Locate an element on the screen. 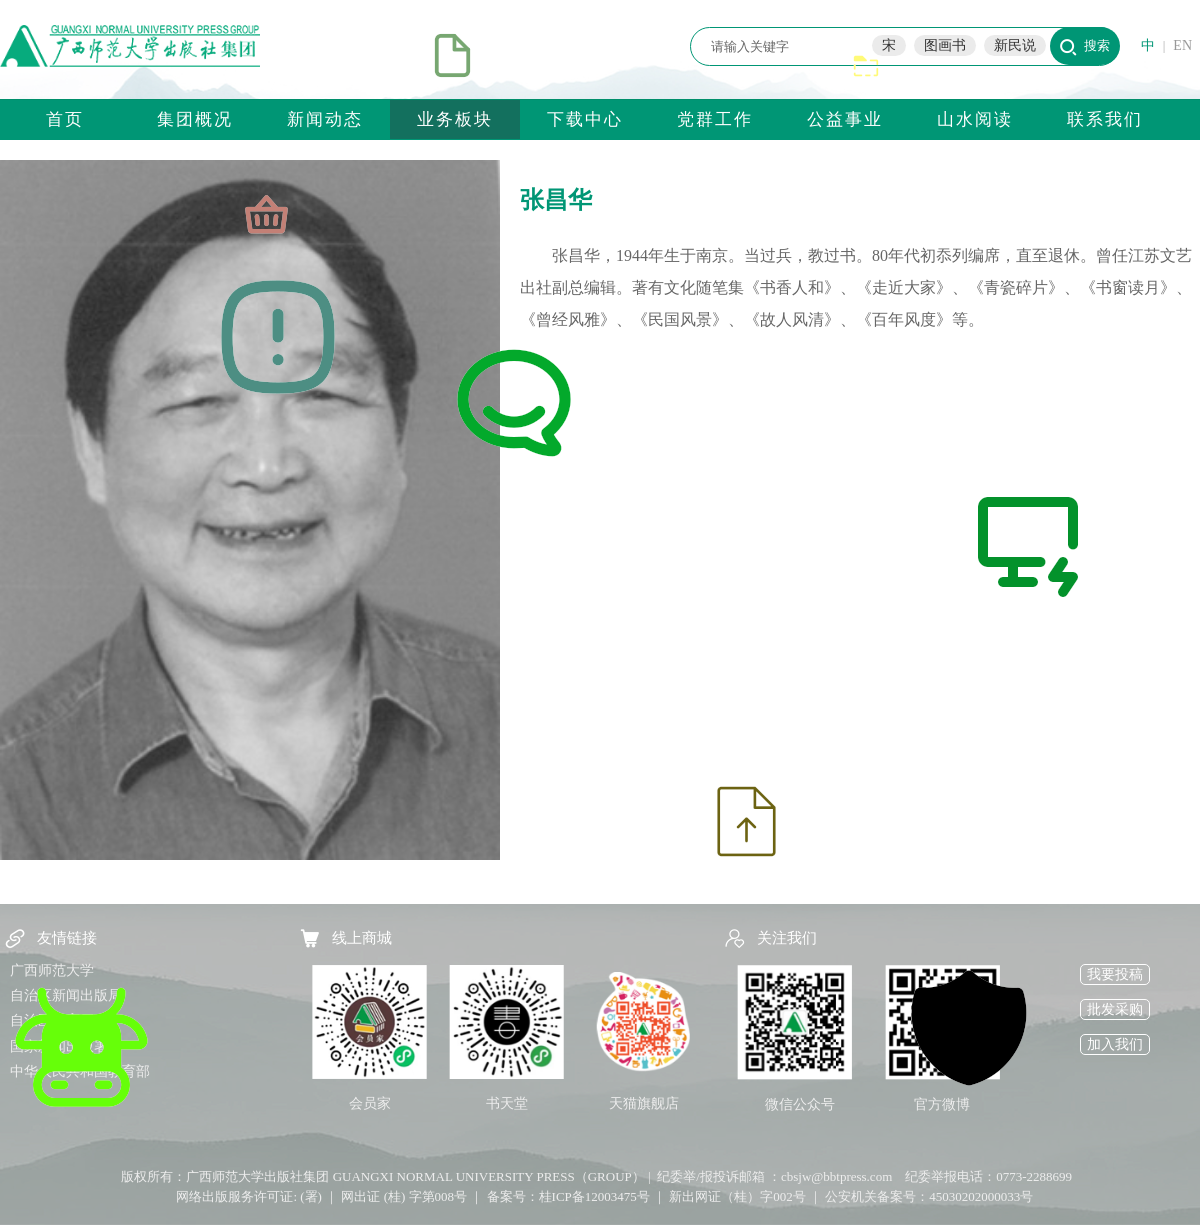 This screenshot has height=1225, width=1200. open HipChat messaging app is located at coordinates (514, 403).